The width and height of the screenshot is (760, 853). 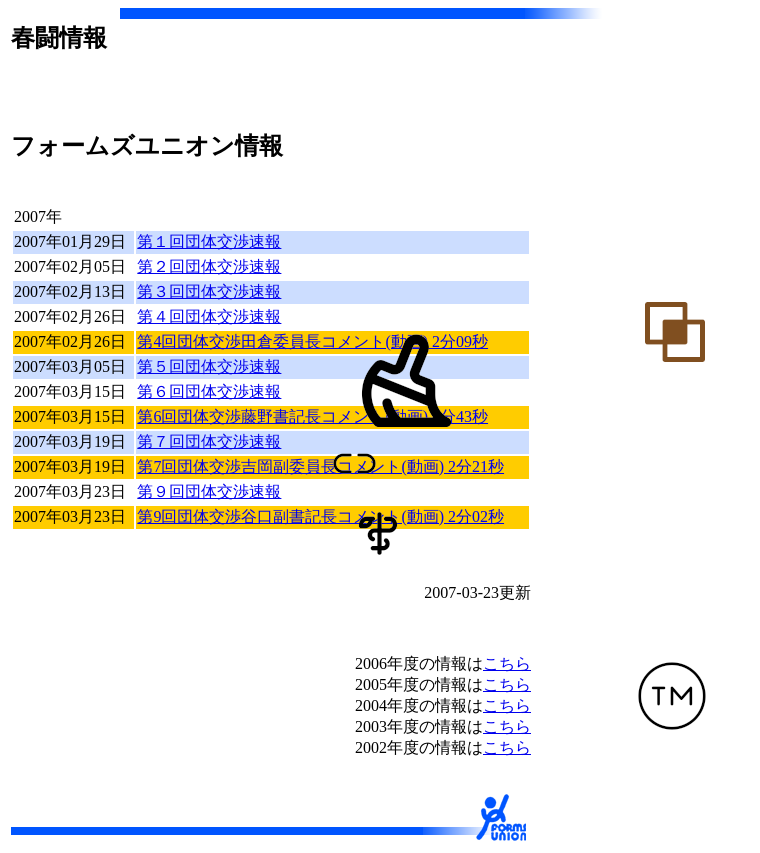 I want to click on access health or medical services, so click(x=379, y=533).